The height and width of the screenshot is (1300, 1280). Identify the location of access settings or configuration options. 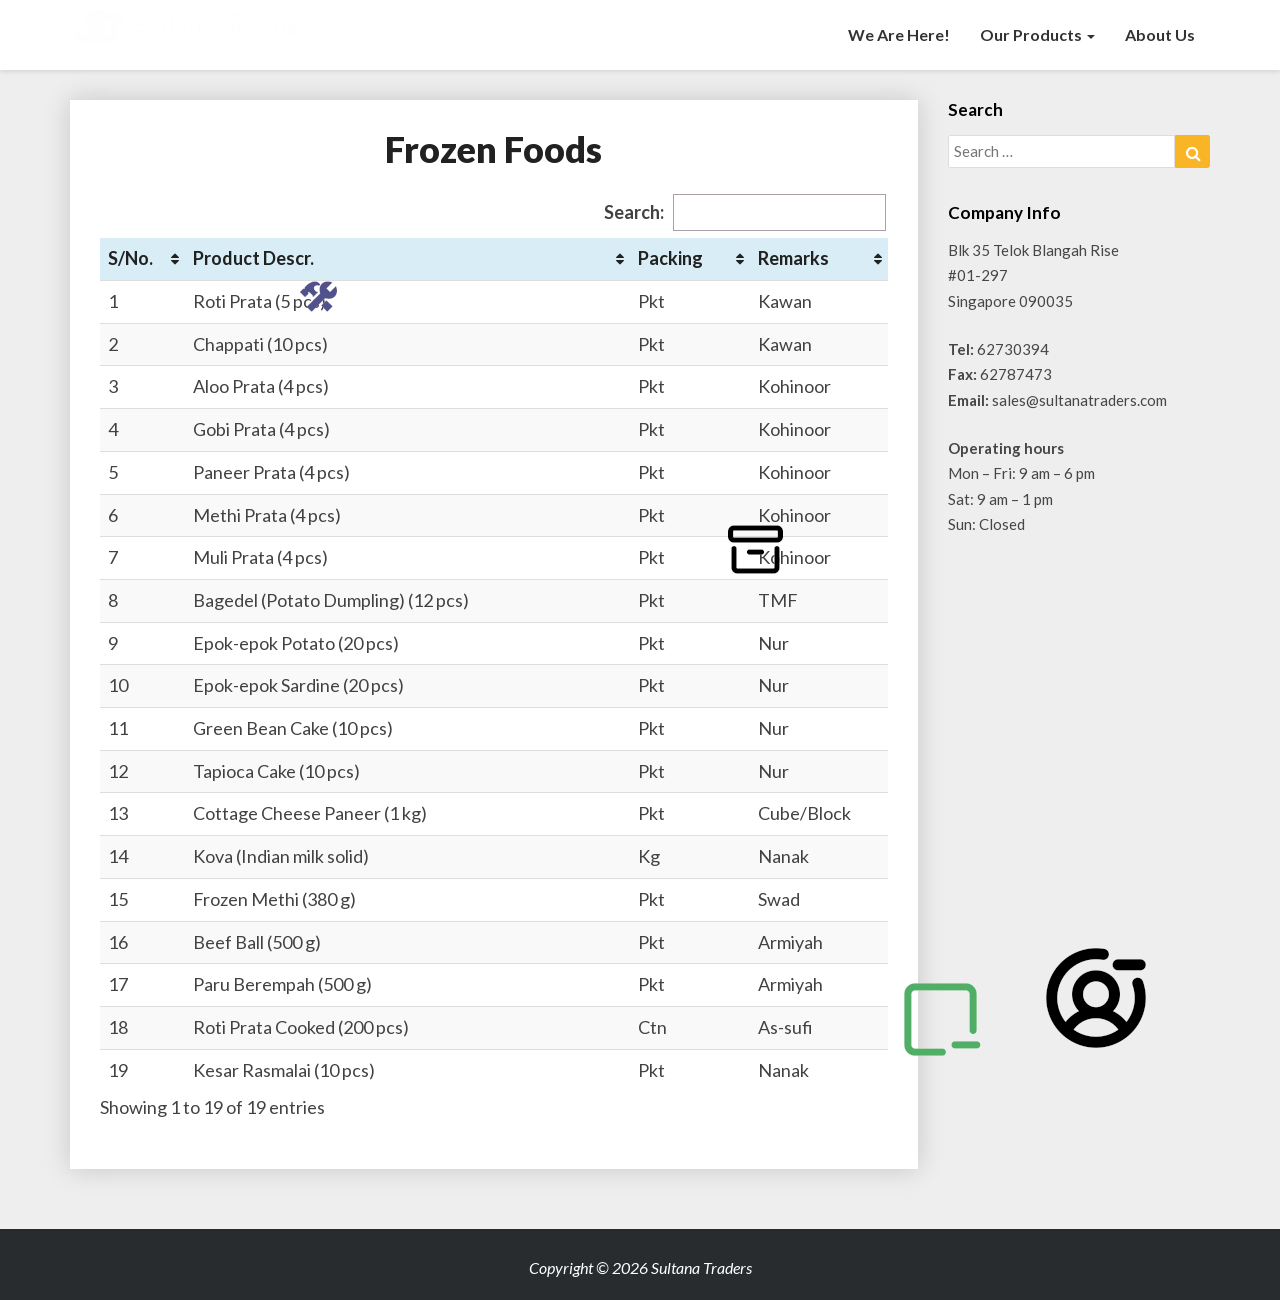
(318, 296).